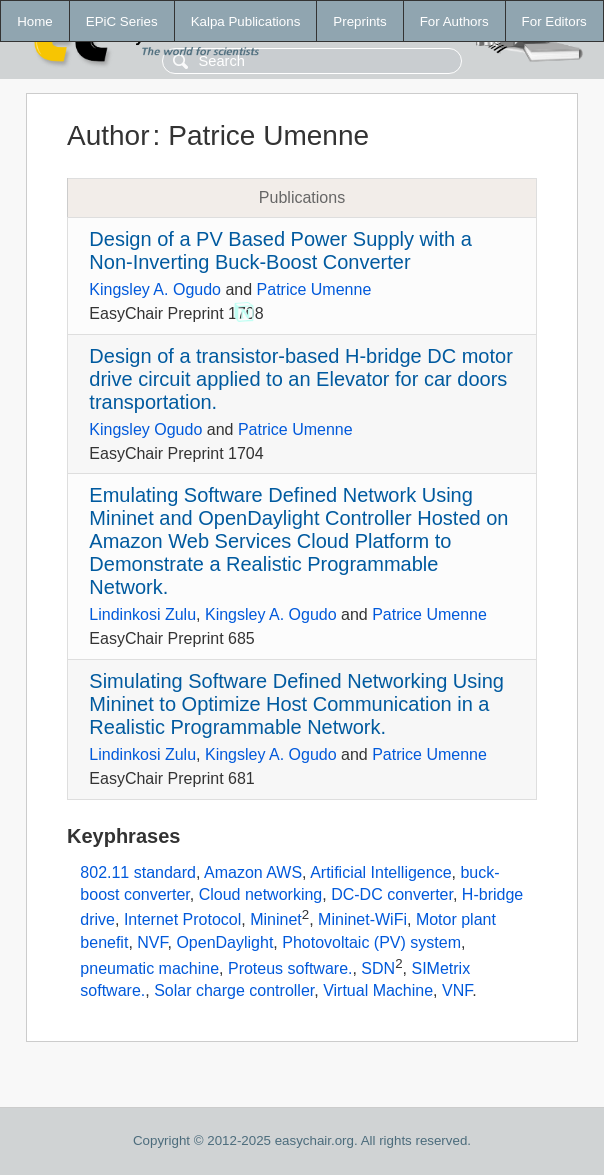 The width and height of the screenshot is (604, 1175). Describe the element at coordinates (498, 48) in the screenshot. I see `open Bank of America app` at that location.